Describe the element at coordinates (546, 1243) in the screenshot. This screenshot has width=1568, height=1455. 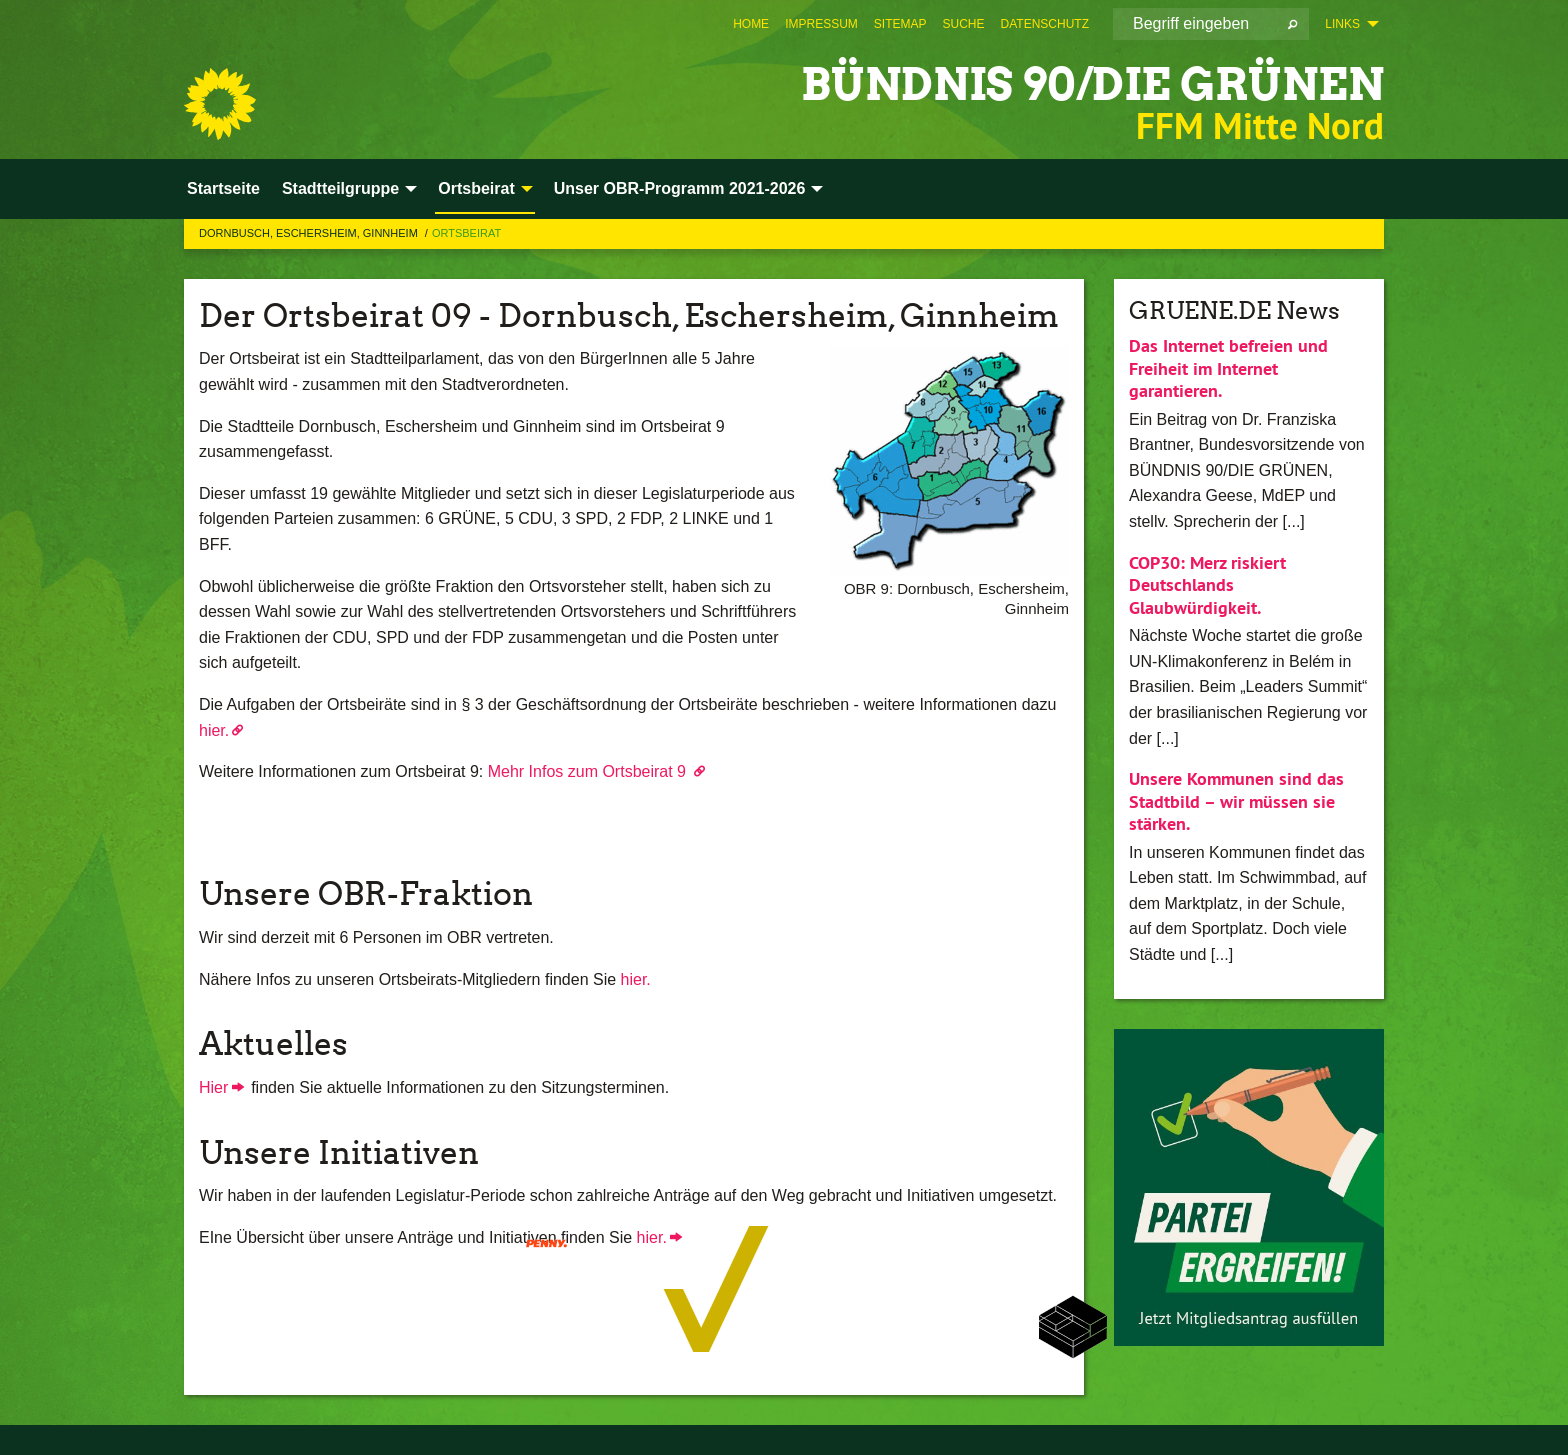
I see `open the Penny app or website` at that location.